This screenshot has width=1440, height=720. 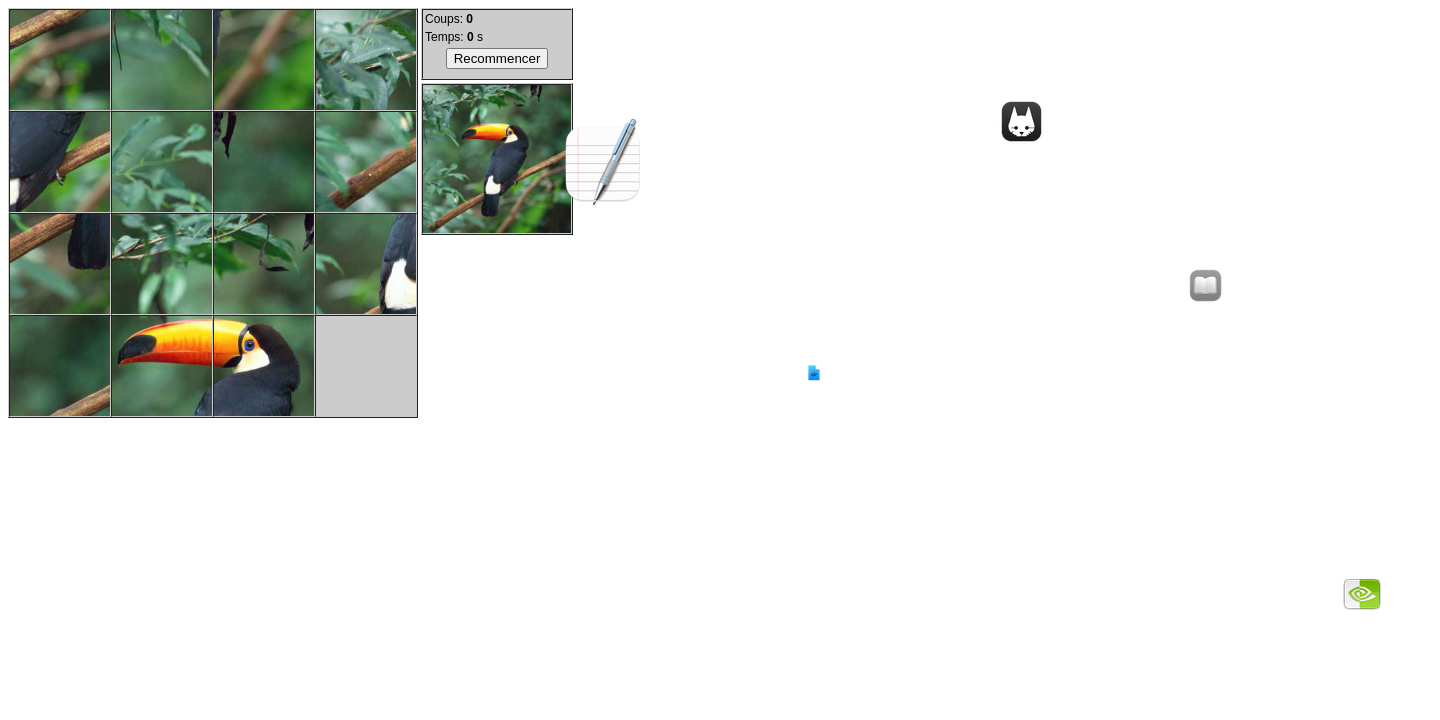 What do you see at coordinates (602, 163) in the screenshot?
I see `open TextEdit app for basic text editing` at bounding box center [602, 163].